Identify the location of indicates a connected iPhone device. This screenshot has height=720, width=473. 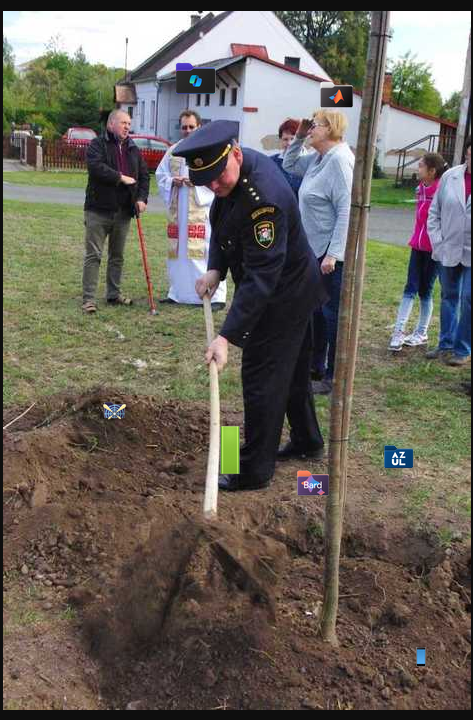
(421, 657).